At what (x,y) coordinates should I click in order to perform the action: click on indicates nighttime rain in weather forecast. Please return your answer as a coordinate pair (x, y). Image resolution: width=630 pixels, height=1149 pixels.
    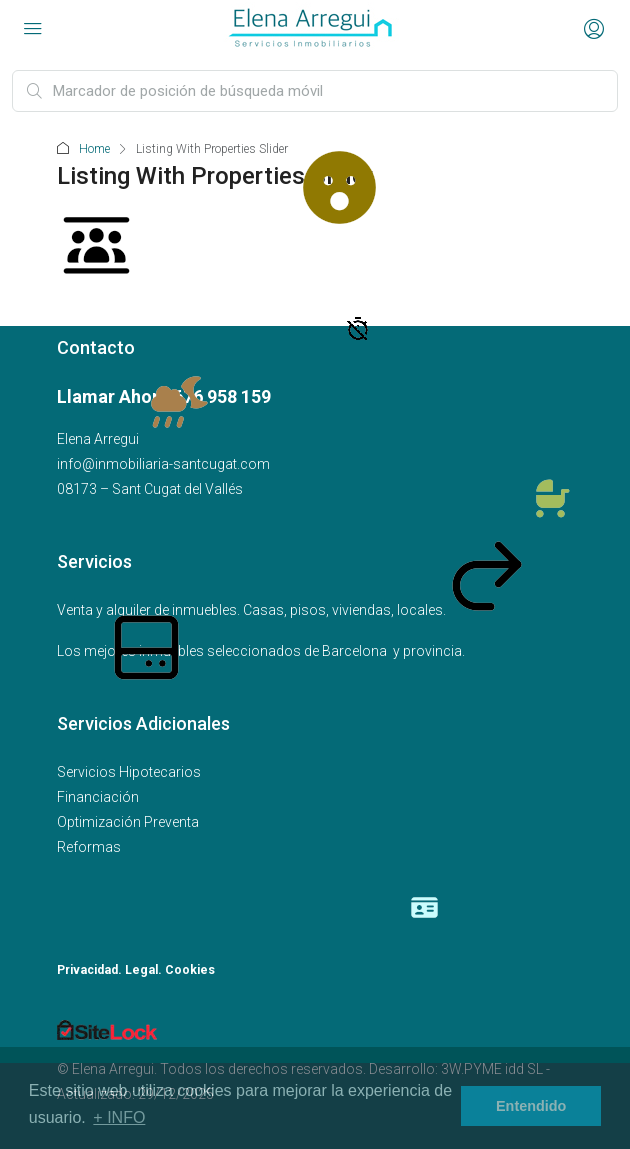
    Looking at the image, I should click on (180, 402).